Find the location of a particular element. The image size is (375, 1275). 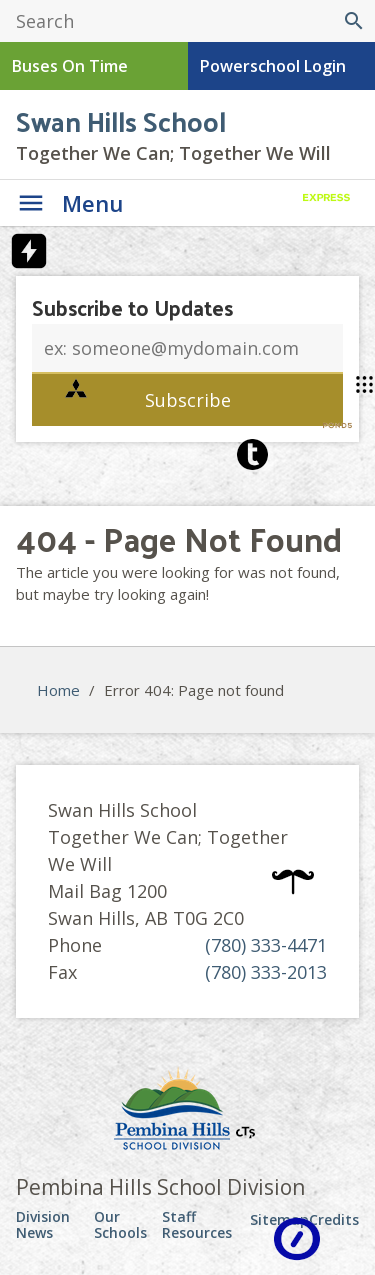

ROS (Robot Operating System) branding or documentation is located at coordinates (364, 384).